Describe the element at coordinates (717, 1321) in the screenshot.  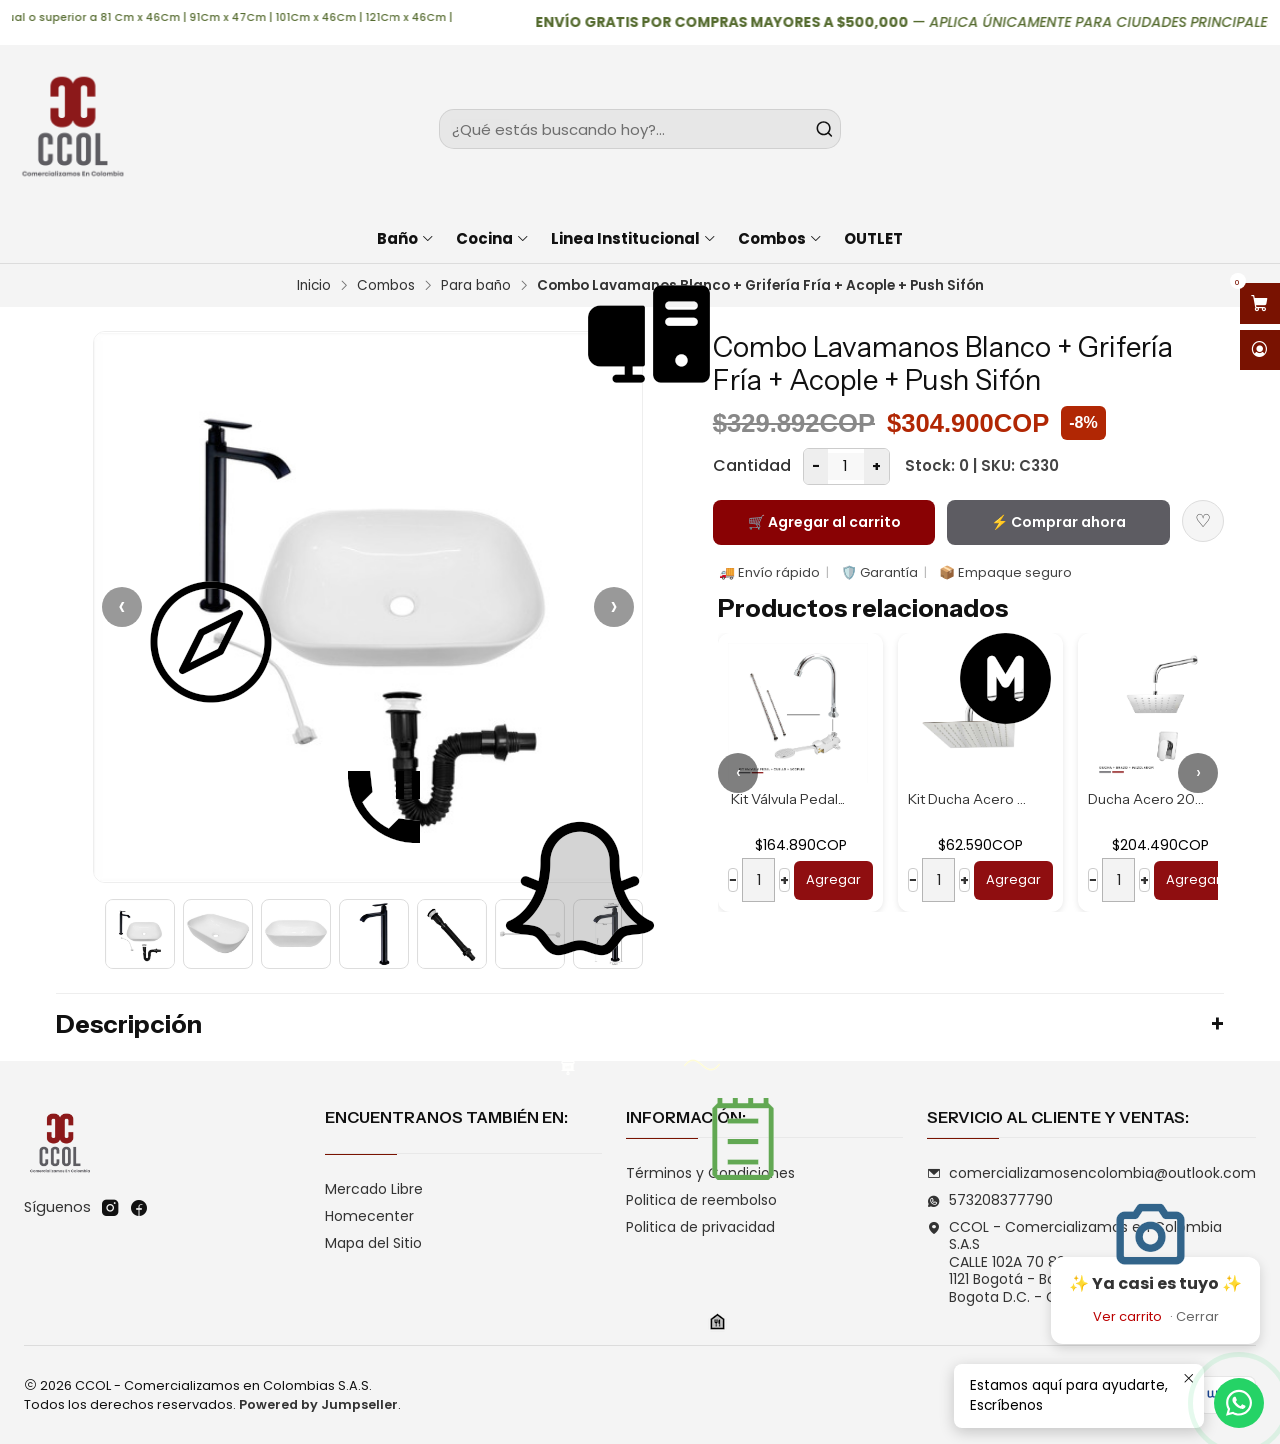
I see `find nearby food banks or food assistance locations` at that location.